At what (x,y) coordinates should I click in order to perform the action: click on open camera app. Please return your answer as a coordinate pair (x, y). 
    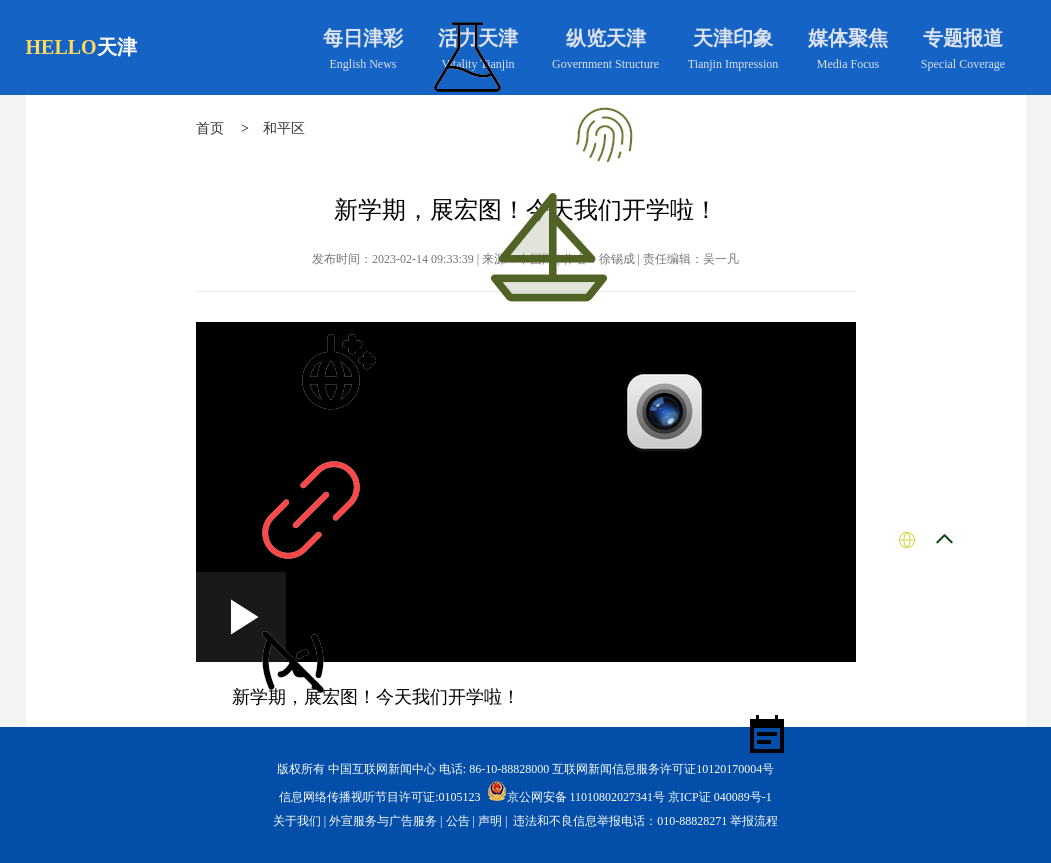
    Looking at the image, I should click on (664, 411).